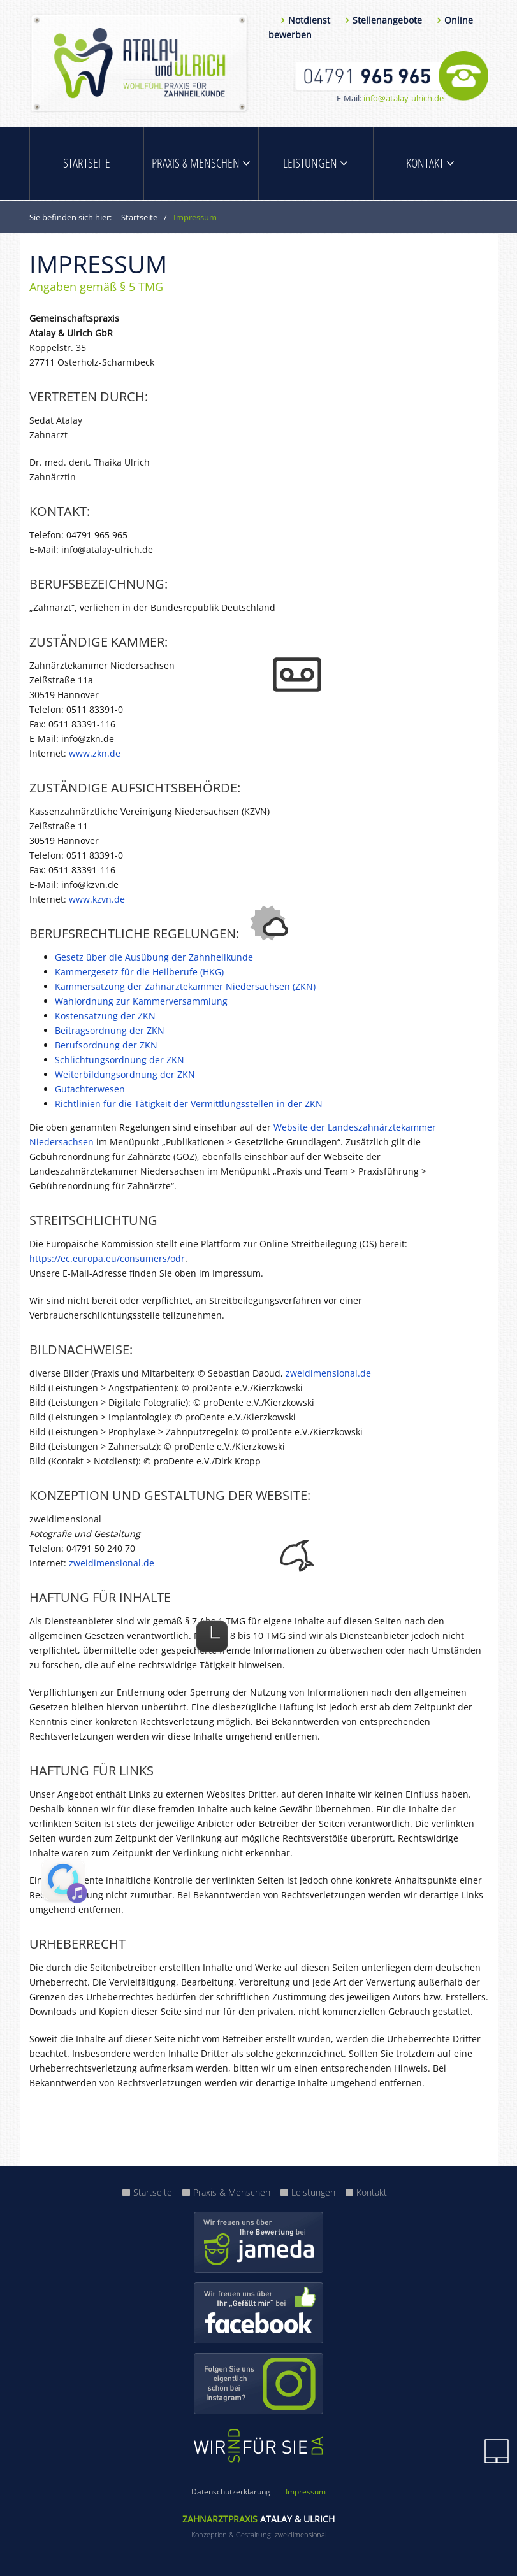  What do you see at coordinates (268, 923) in the screenshot?
I see `open the weather app` at bounding box center [268, 923].